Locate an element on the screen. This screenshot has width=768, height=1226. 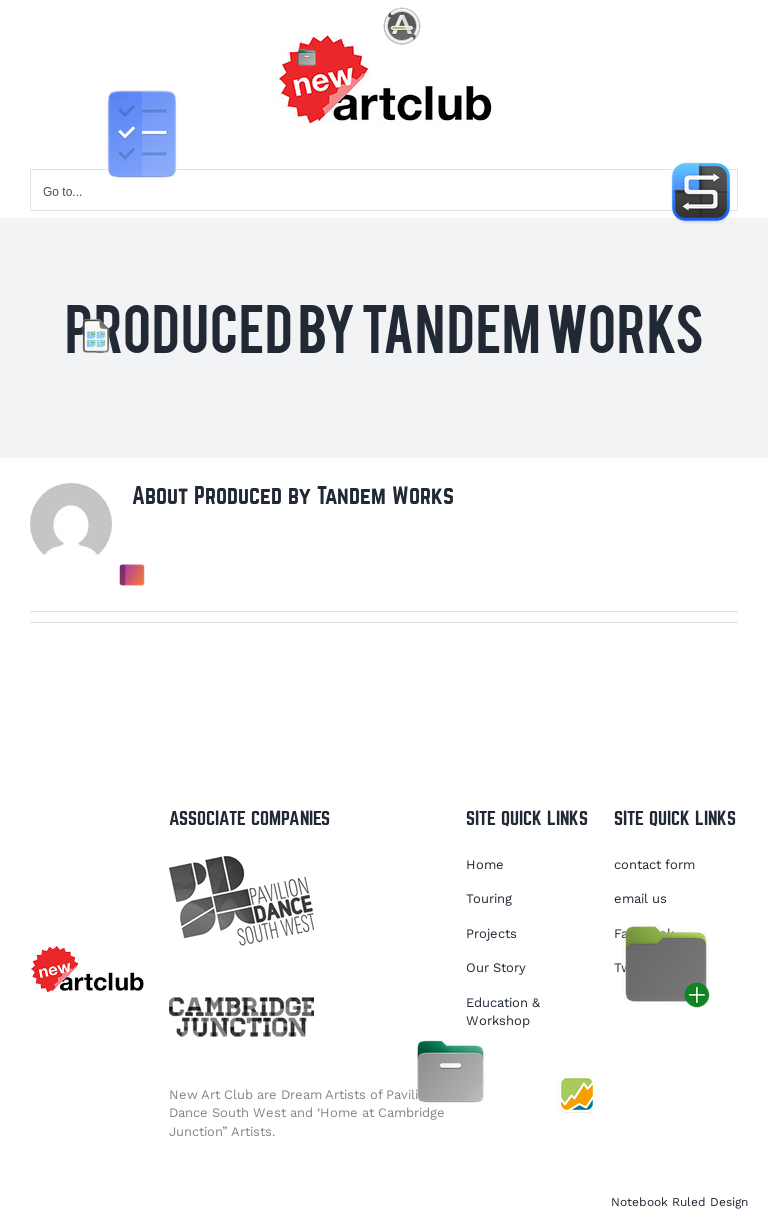
access the desktop folder is located at coordinates (132, 574).